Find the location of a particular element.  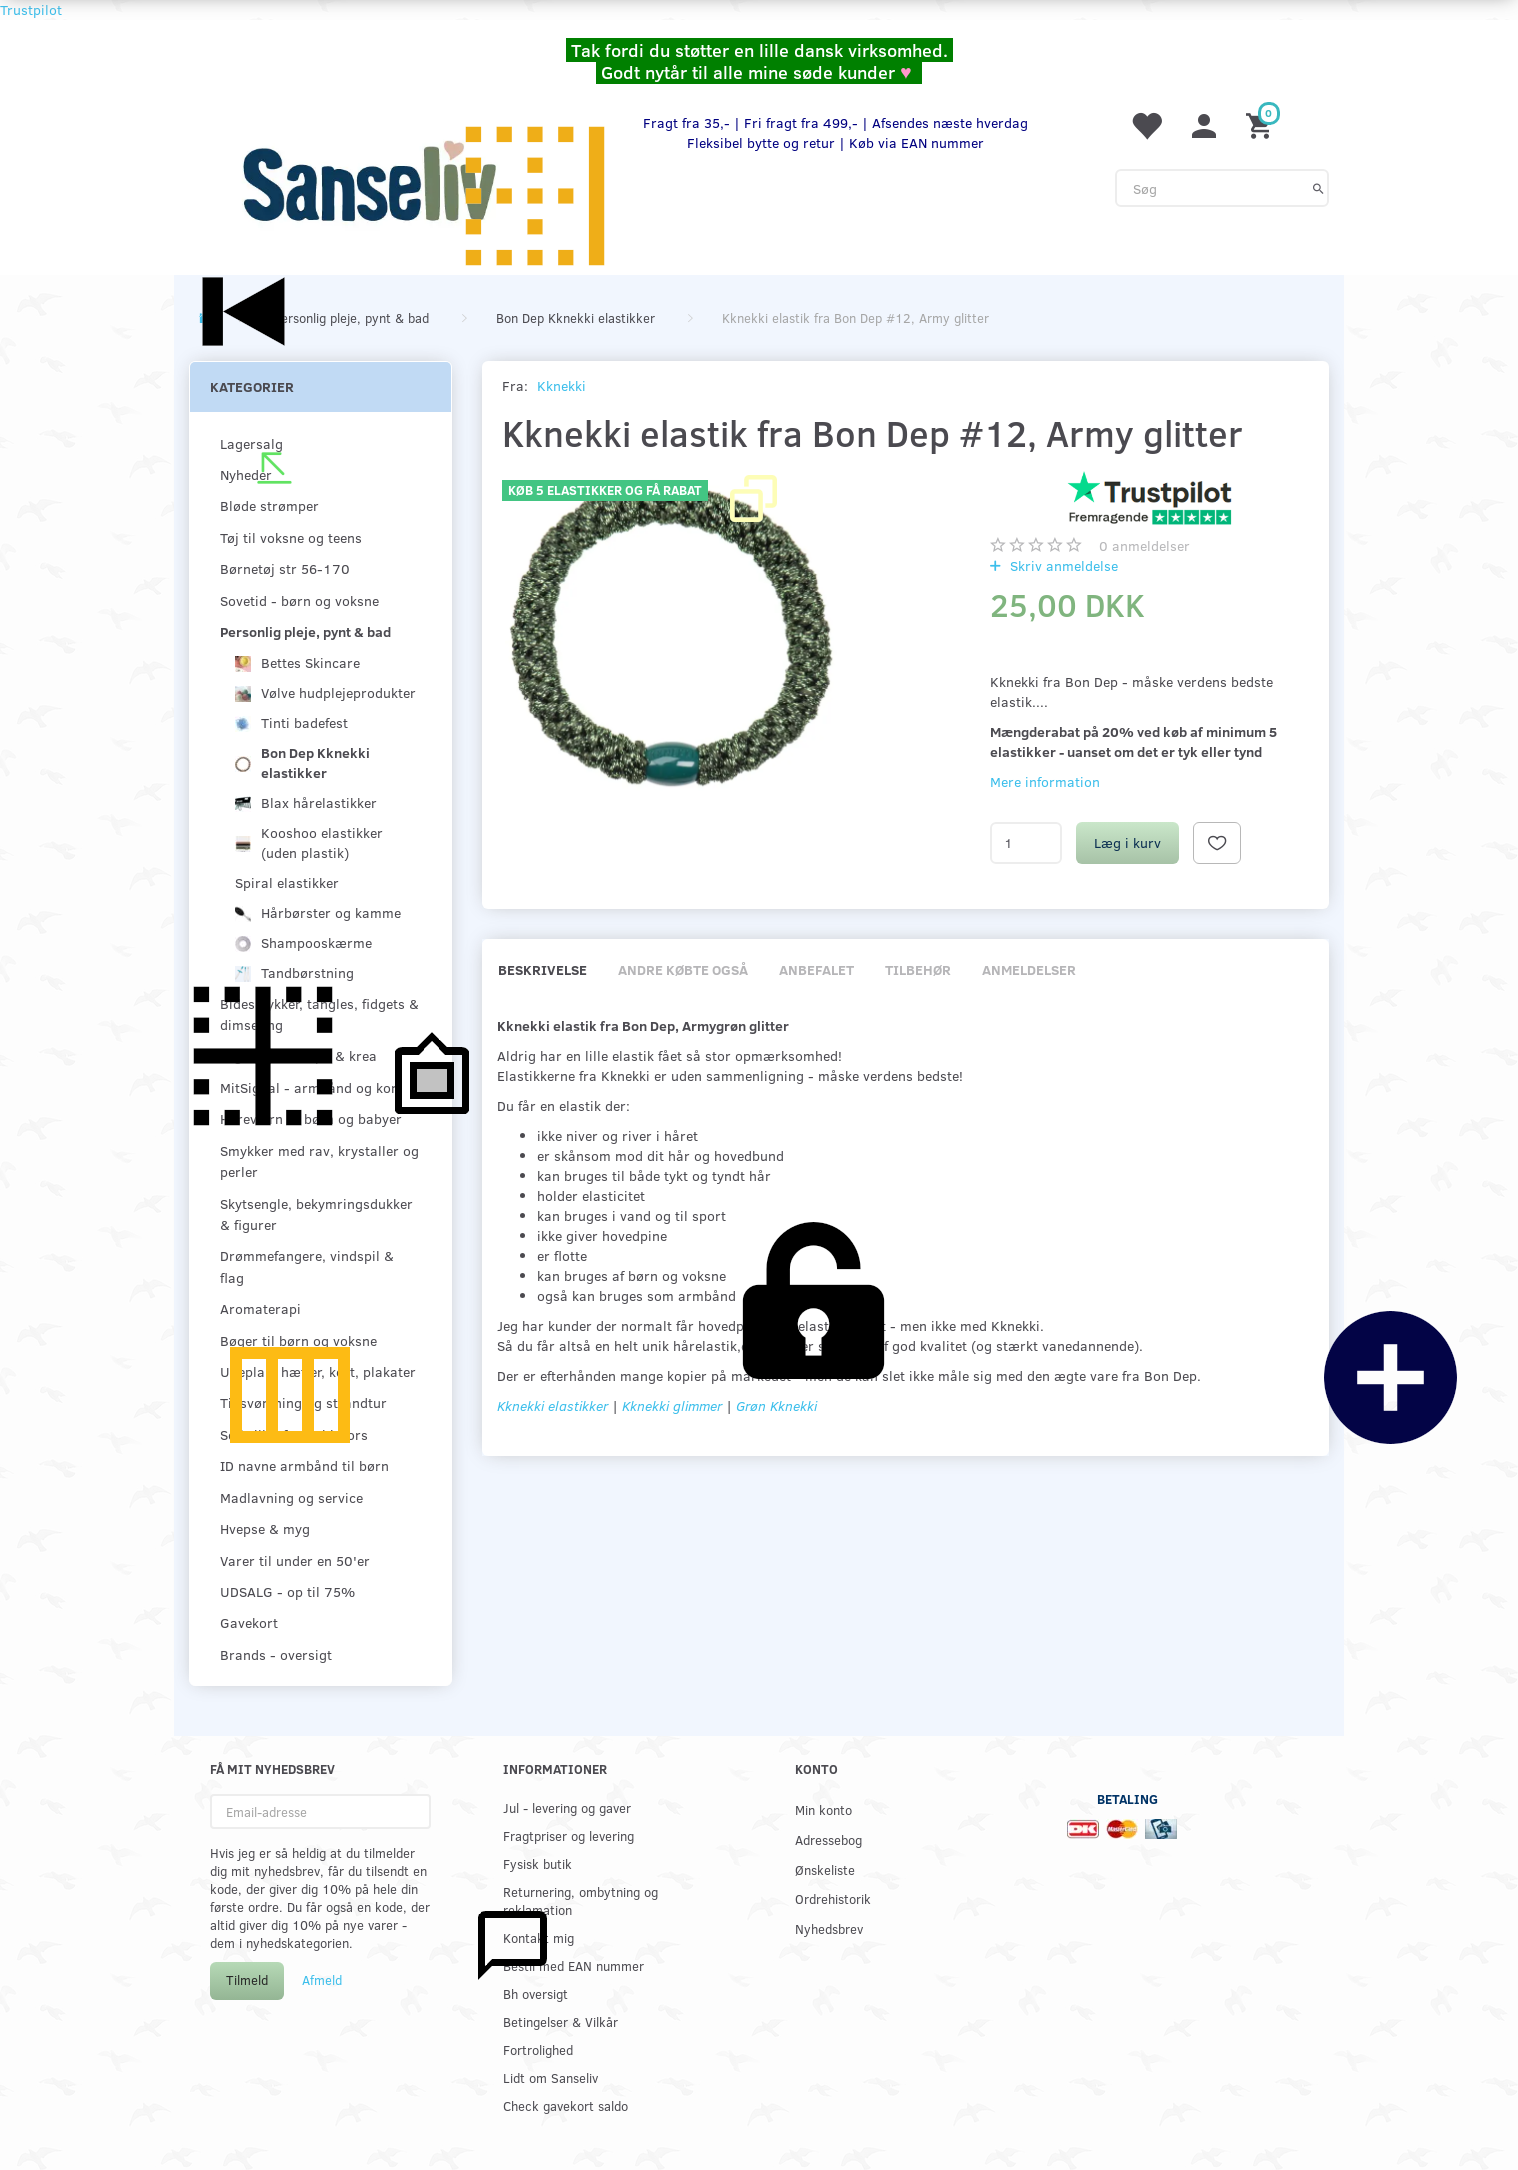

add a new item is located at coordinates (1390, 1377).